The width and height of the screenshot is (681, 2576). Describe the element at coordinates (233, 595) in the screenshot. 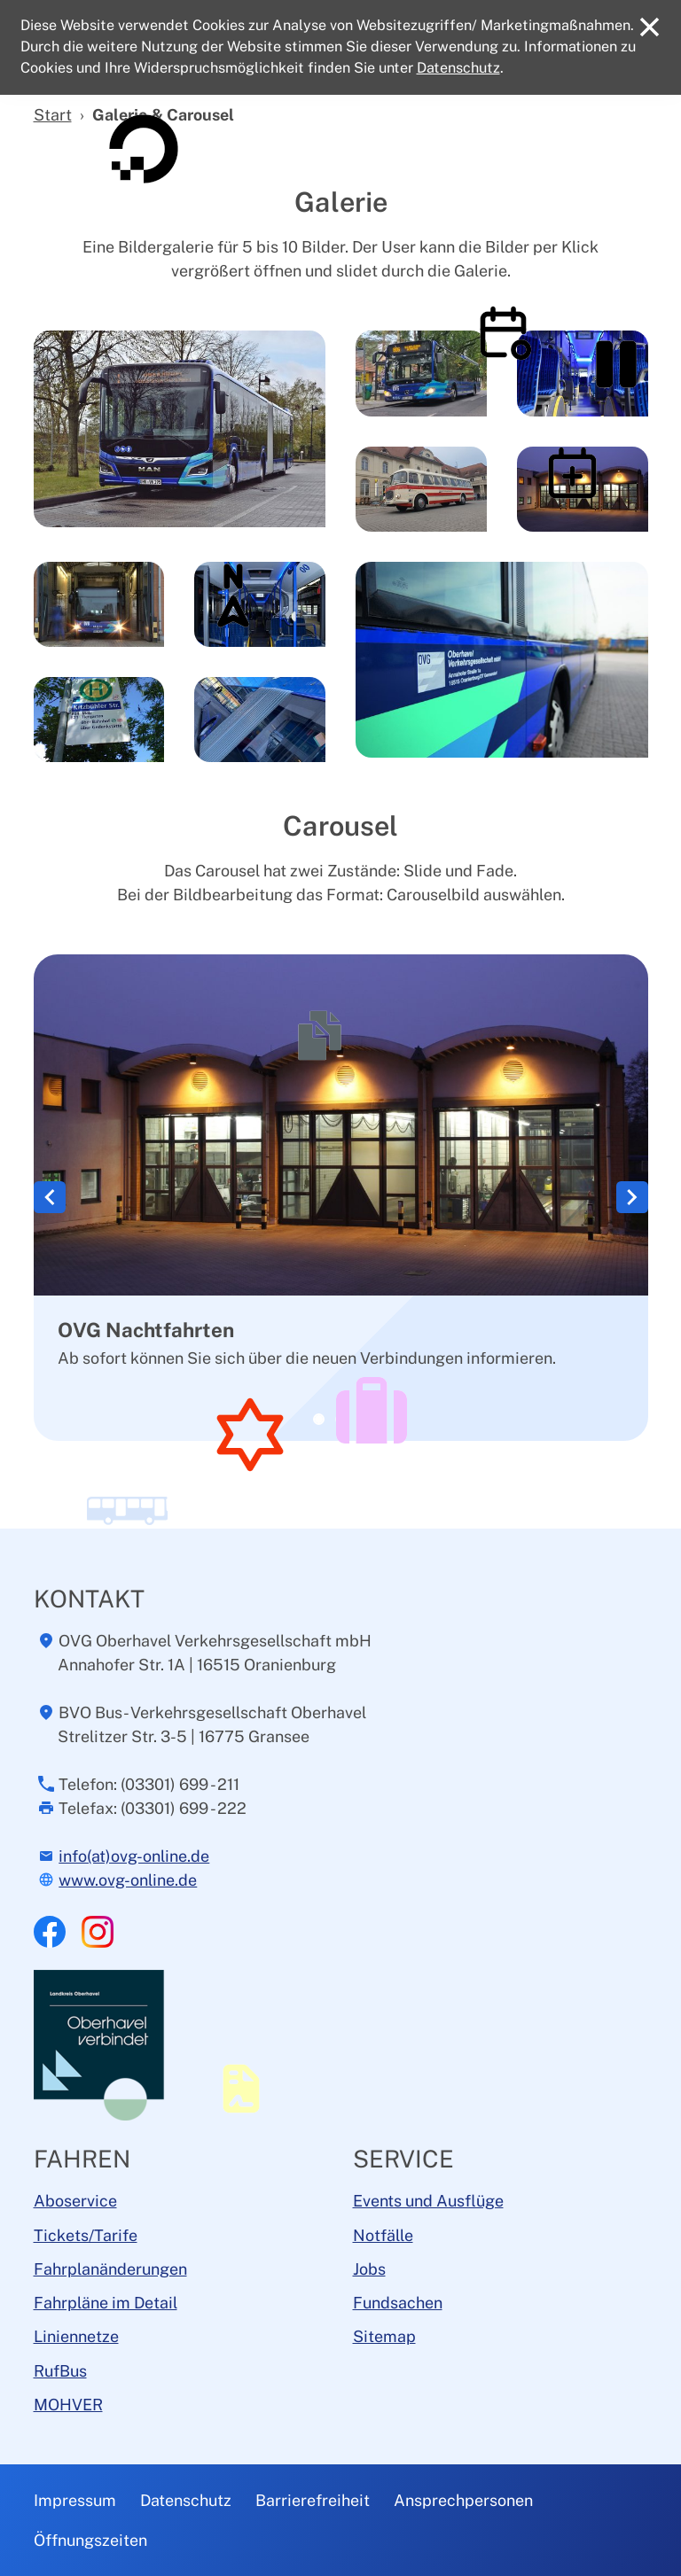

I see `orient map to face north` at that location.